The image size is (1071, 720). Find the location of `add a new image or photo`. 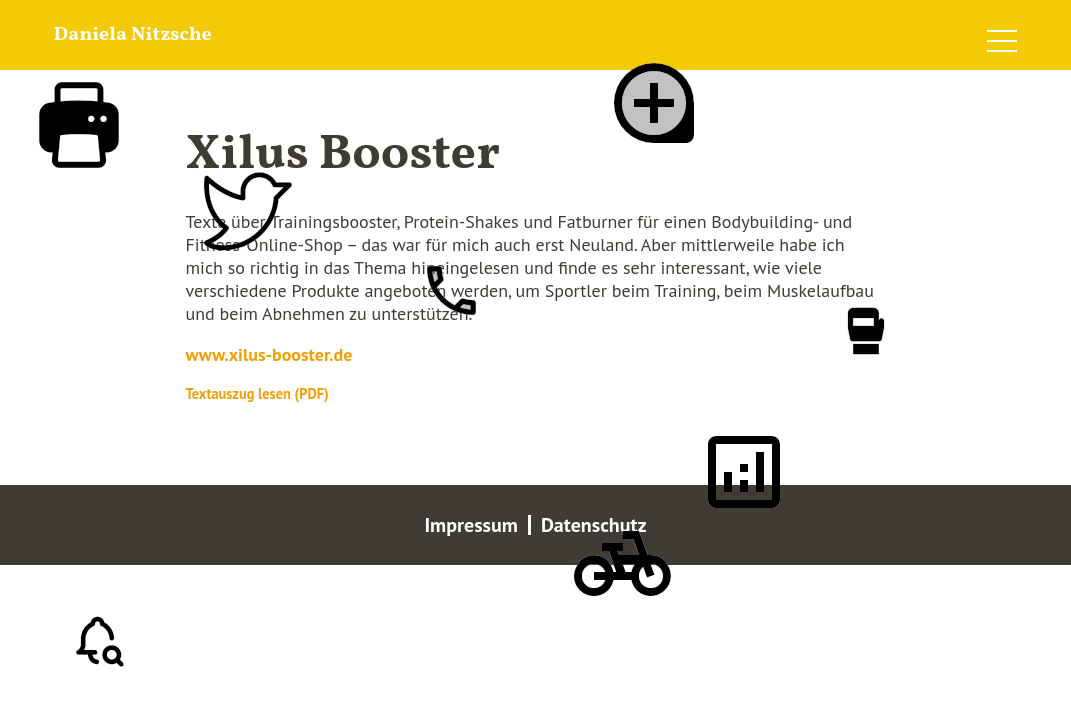

add a new image or photo is located at coordinates (654, 103).